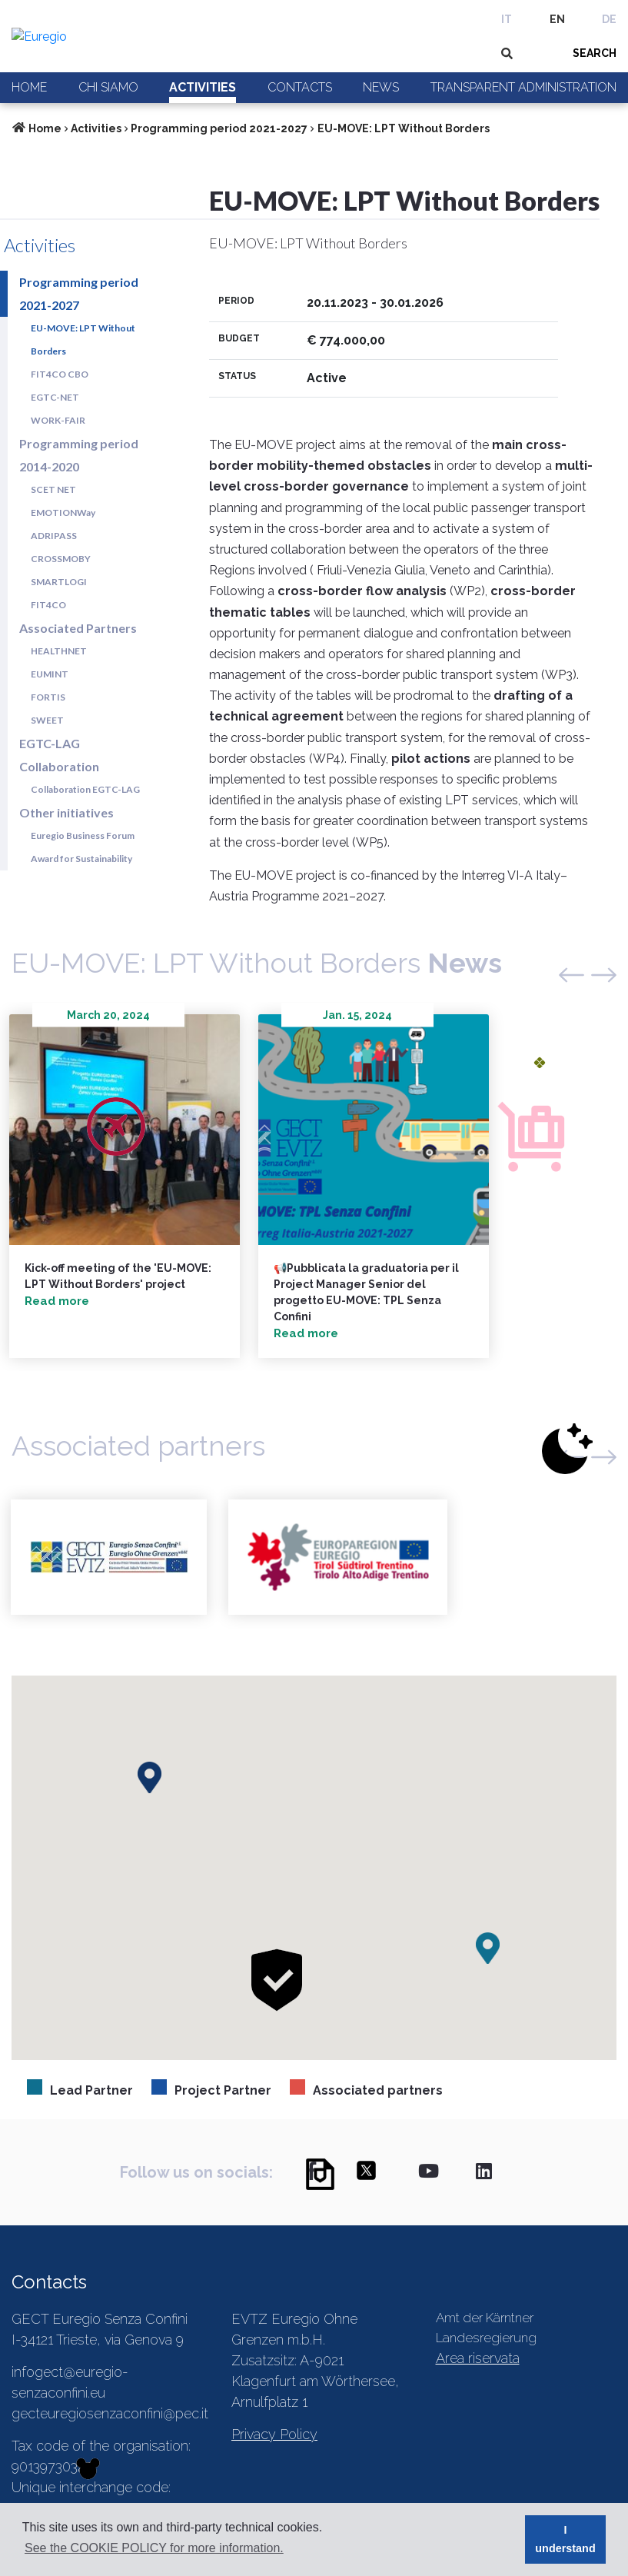 Image resolution: width=628 pixels, height=2576 pixels. What do you see at coordinates (540, 1063) in the screenshot?
I see `pay with pix instant payment` at bounding box center [540, 1063].